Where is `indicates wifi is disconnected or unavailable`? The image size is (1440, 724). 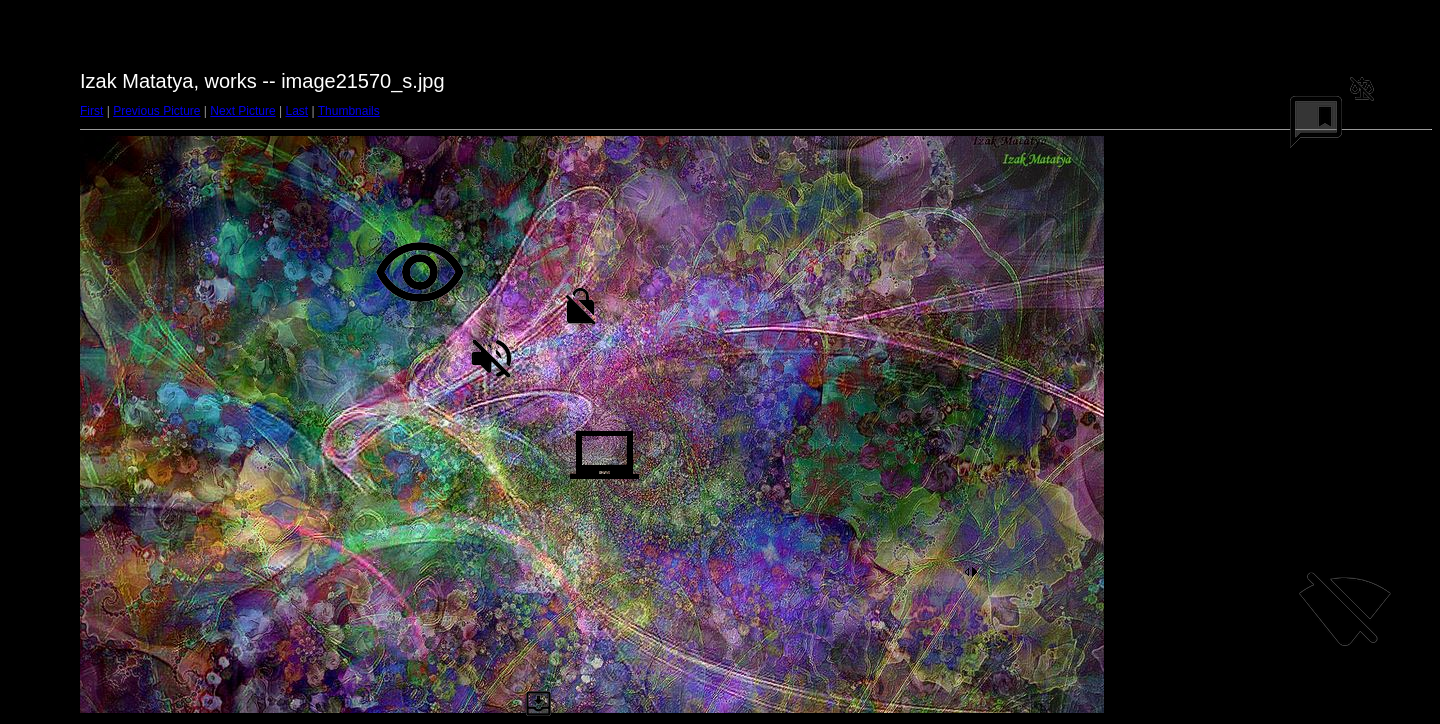 indicates wifi is disconnected or unavailable is located at coordinates (1345, 613).